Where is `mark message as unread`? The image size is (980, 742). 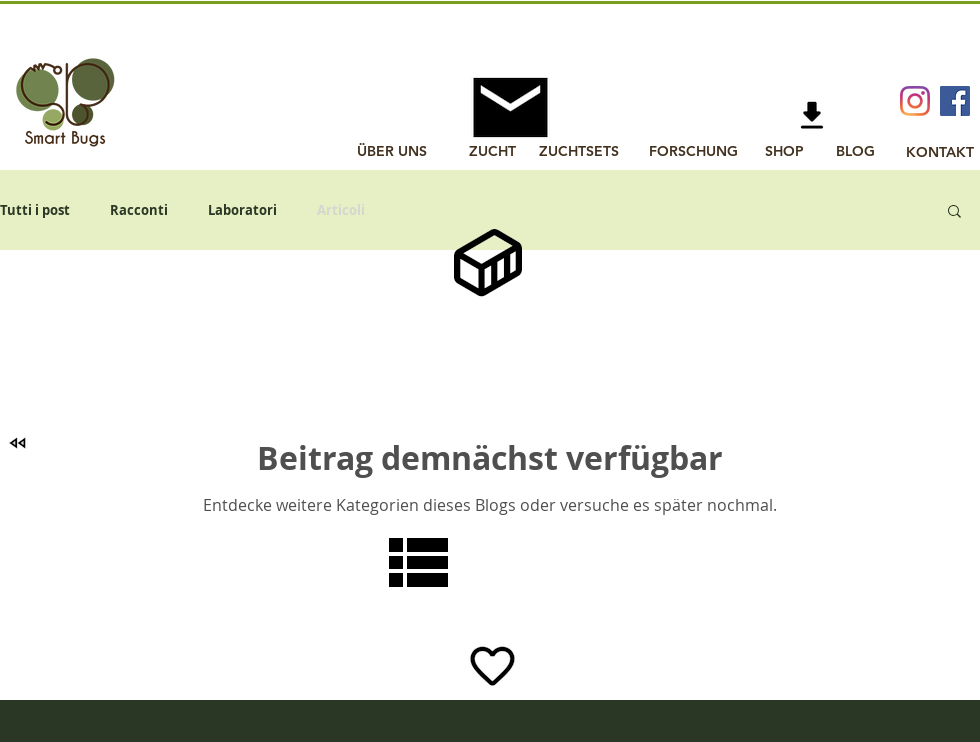 mark message as unread is located at coordinates (510, 107).